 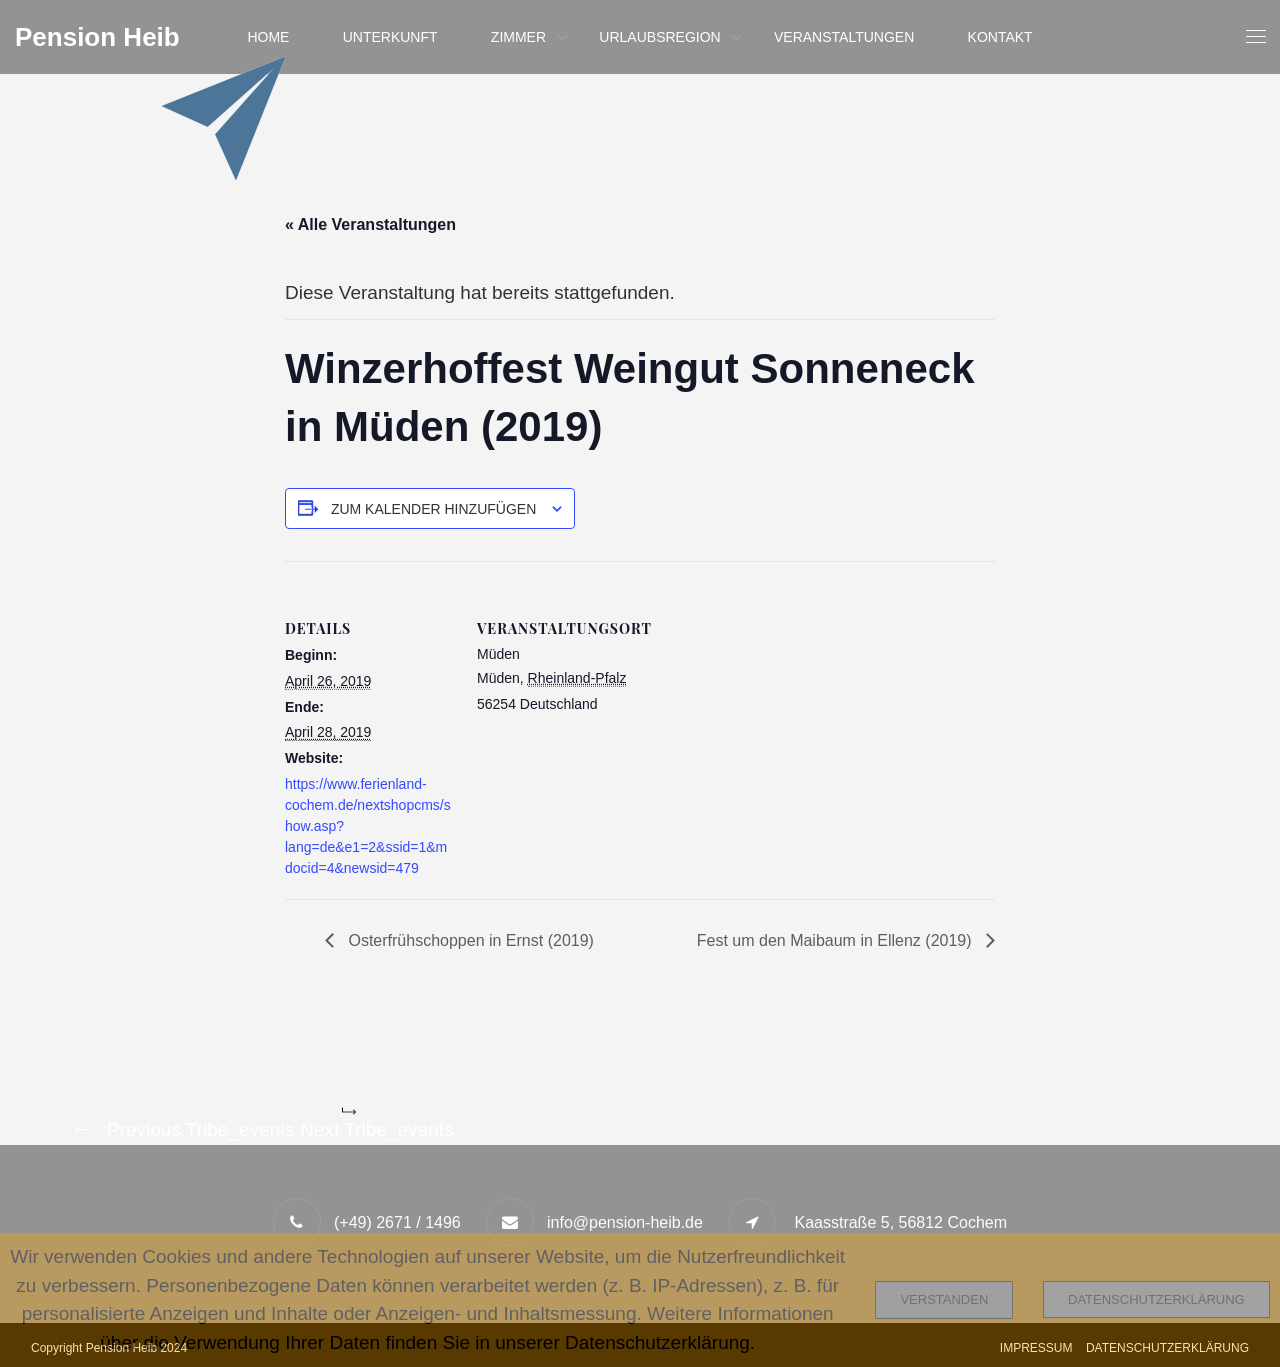 I want to click on forward or redirect a message, so click(x=349, y=1111).